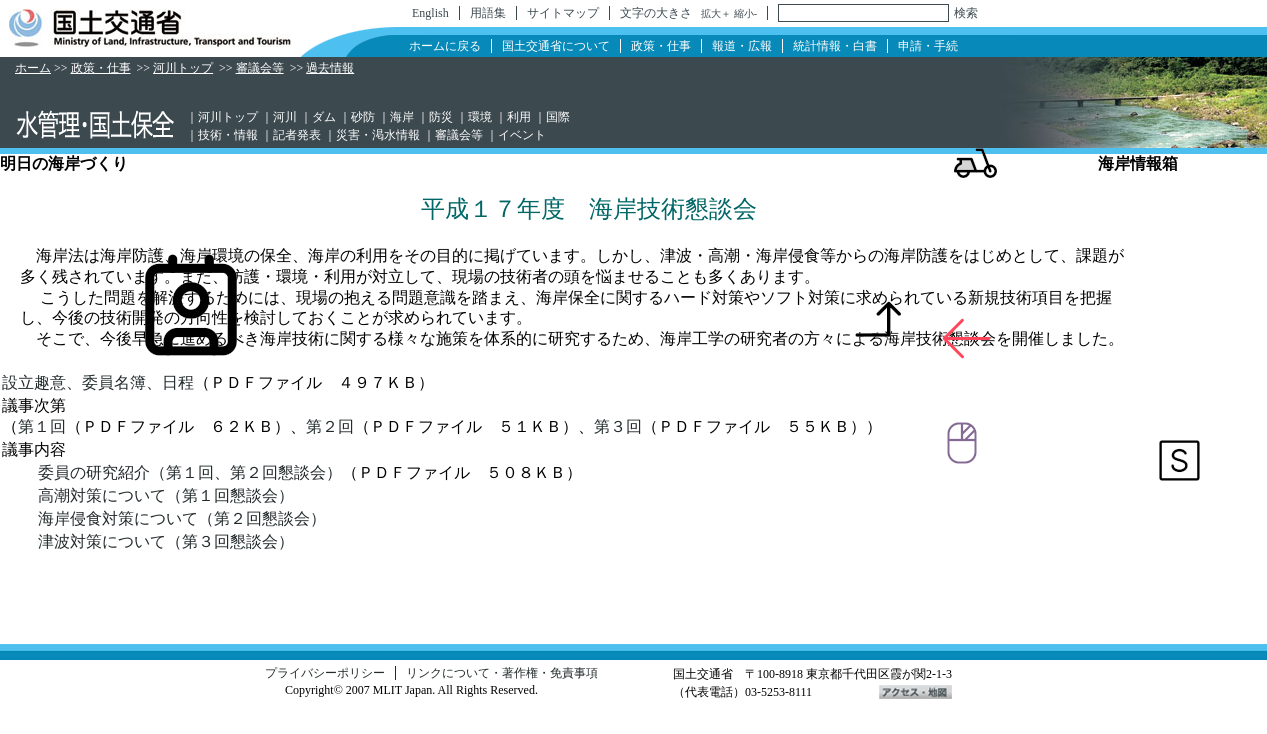 This screenshot has width=1267, height=734. Describe the element at coordinates (191, 305) in the screenshot. I see `view contact details` at that location.